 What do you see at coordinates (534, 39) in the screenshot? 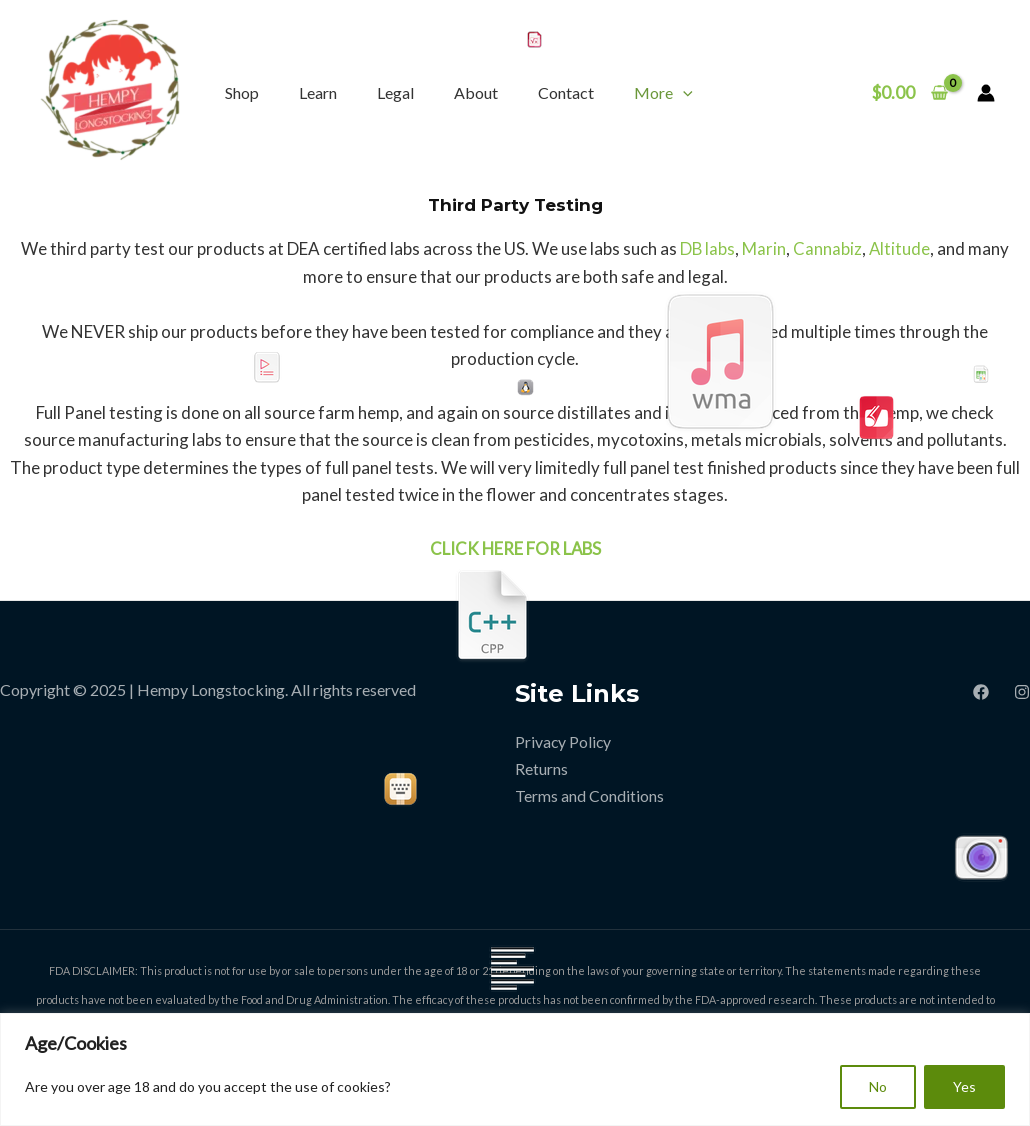
I see `libreoffice math formula template file` at bounding box center [534, 39].